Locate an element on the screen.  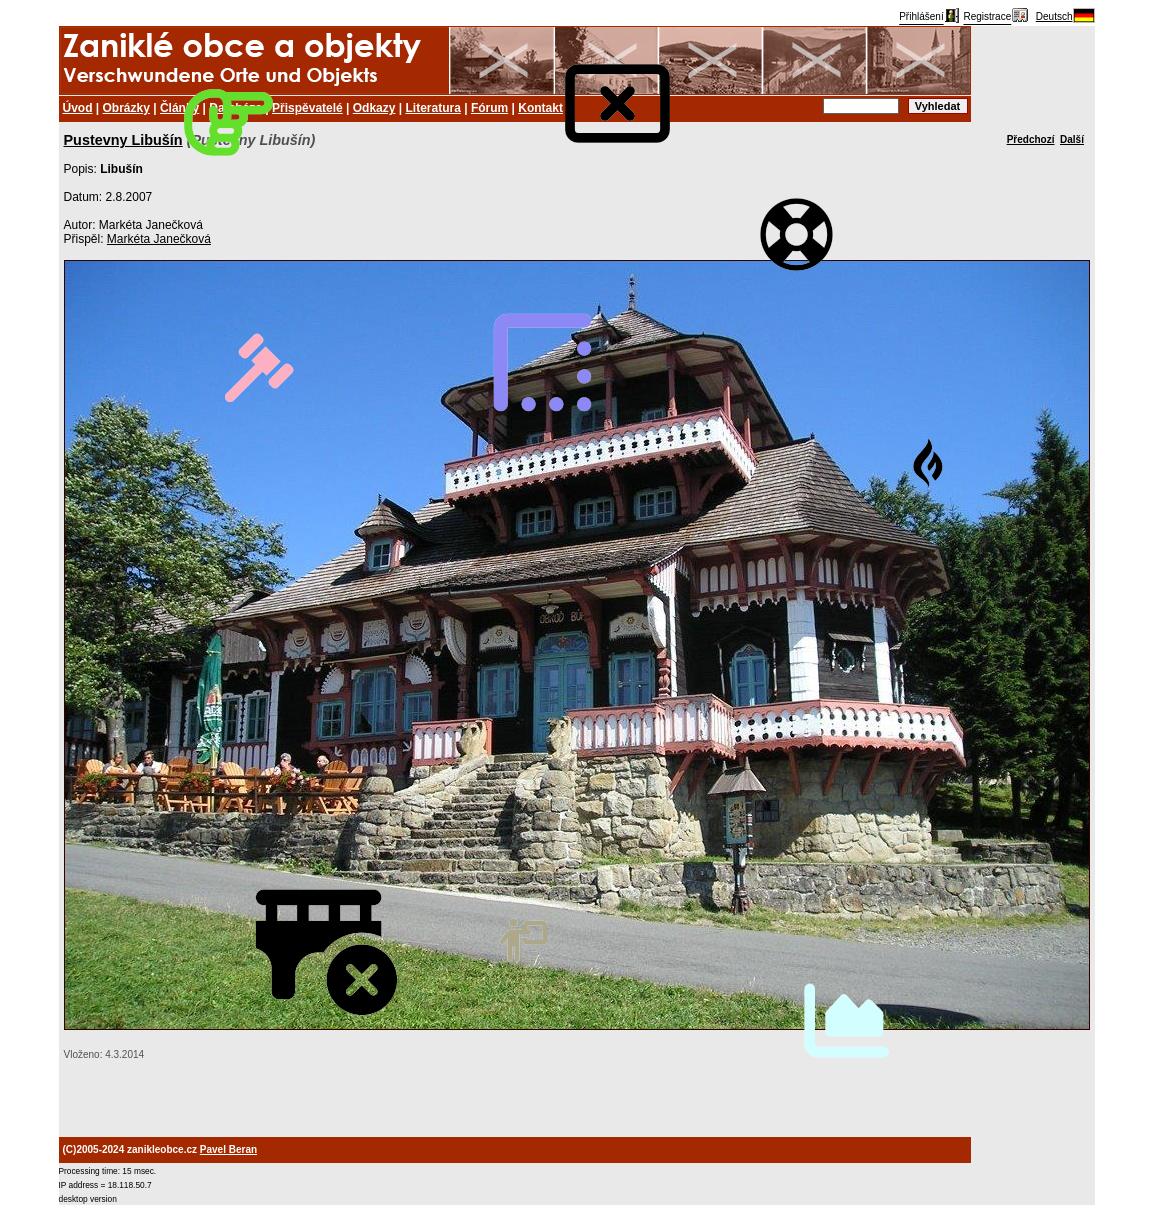
access legal or court-related information is located at coordinates (257, 370).